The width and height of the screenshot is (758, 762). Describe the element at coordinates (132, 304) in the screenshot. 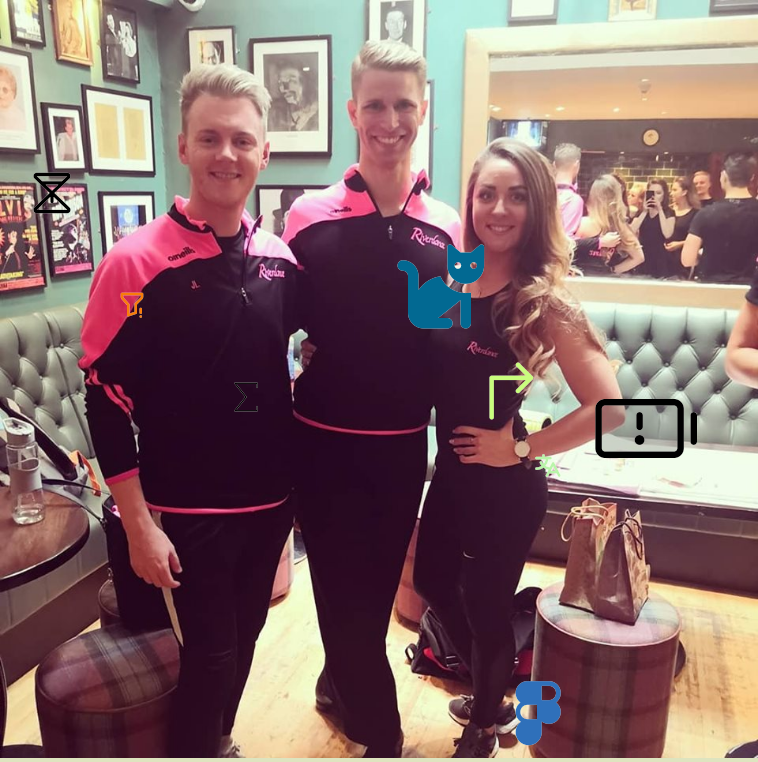

I see `filter has an issue or warning` at that location.